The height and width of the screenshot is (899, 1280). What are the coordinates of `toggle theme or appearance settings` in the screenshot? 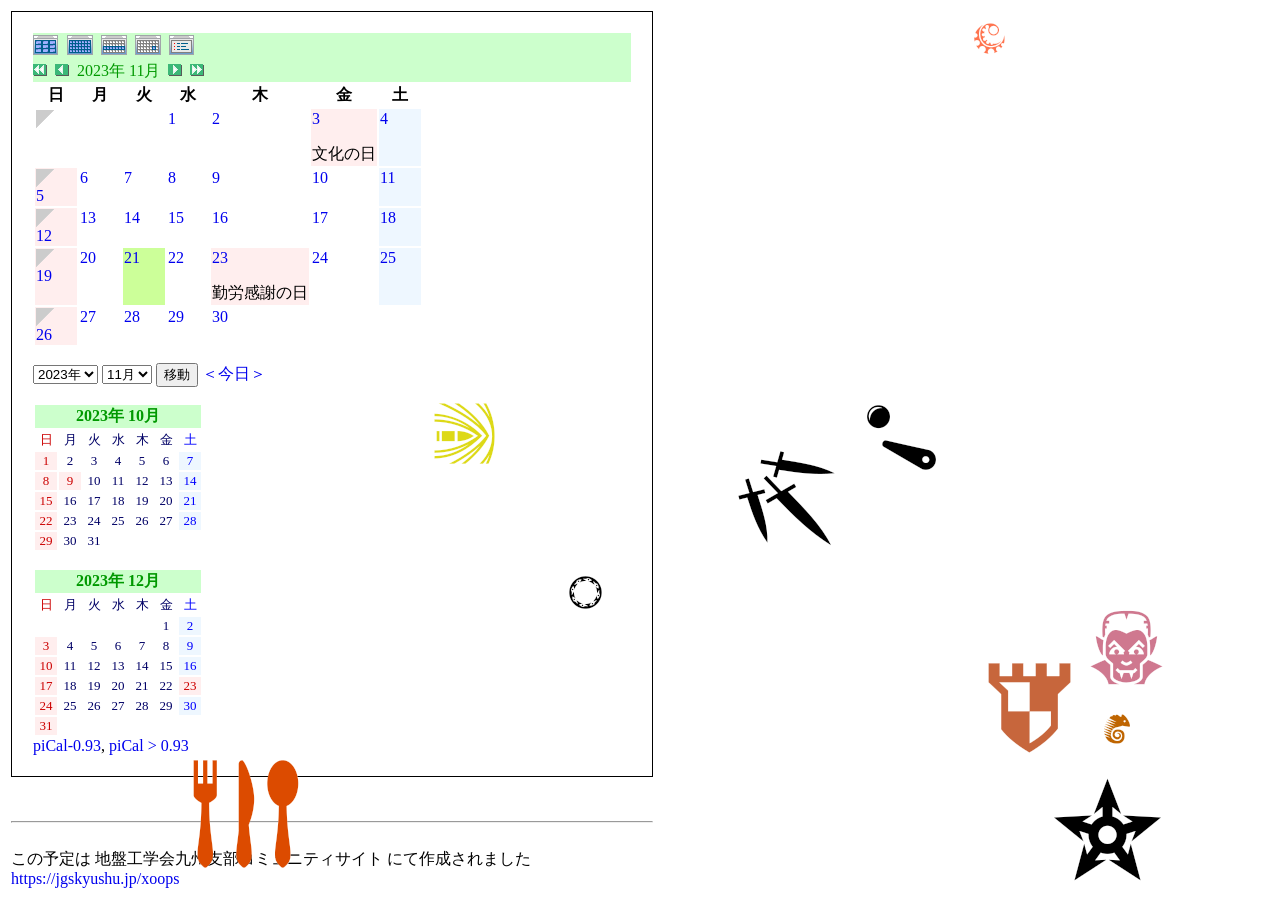 It's located at (1117, 729).